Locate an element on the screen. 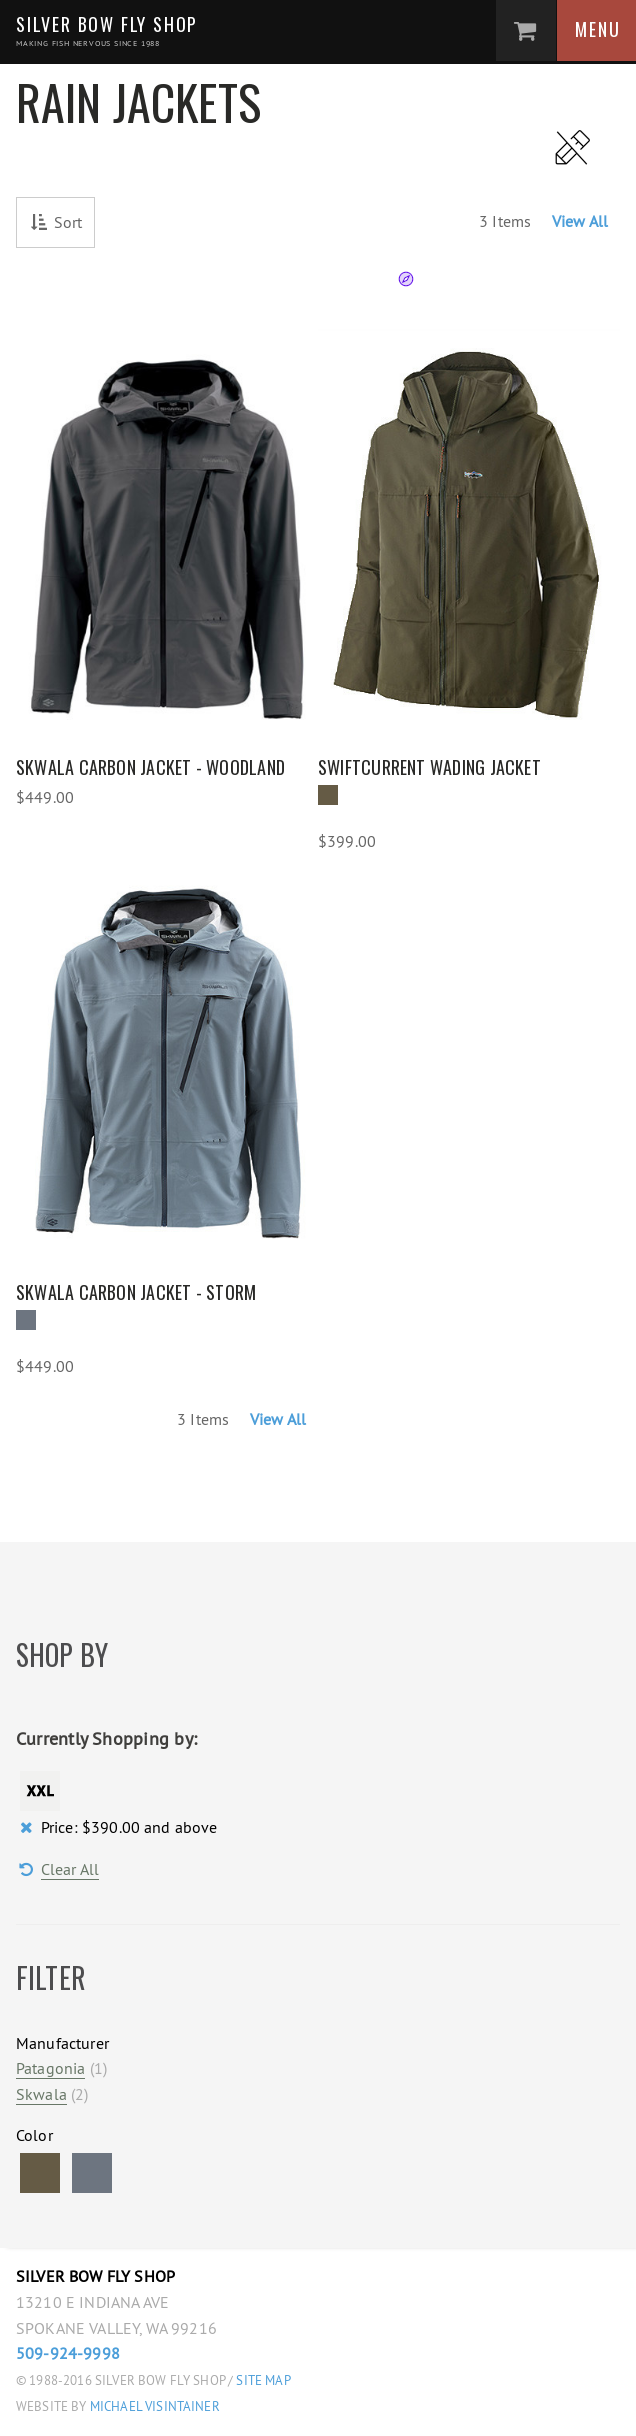 The height and width of the screenshot is (2436, 636). access navigation or directions is located at coordinates (406, 279).